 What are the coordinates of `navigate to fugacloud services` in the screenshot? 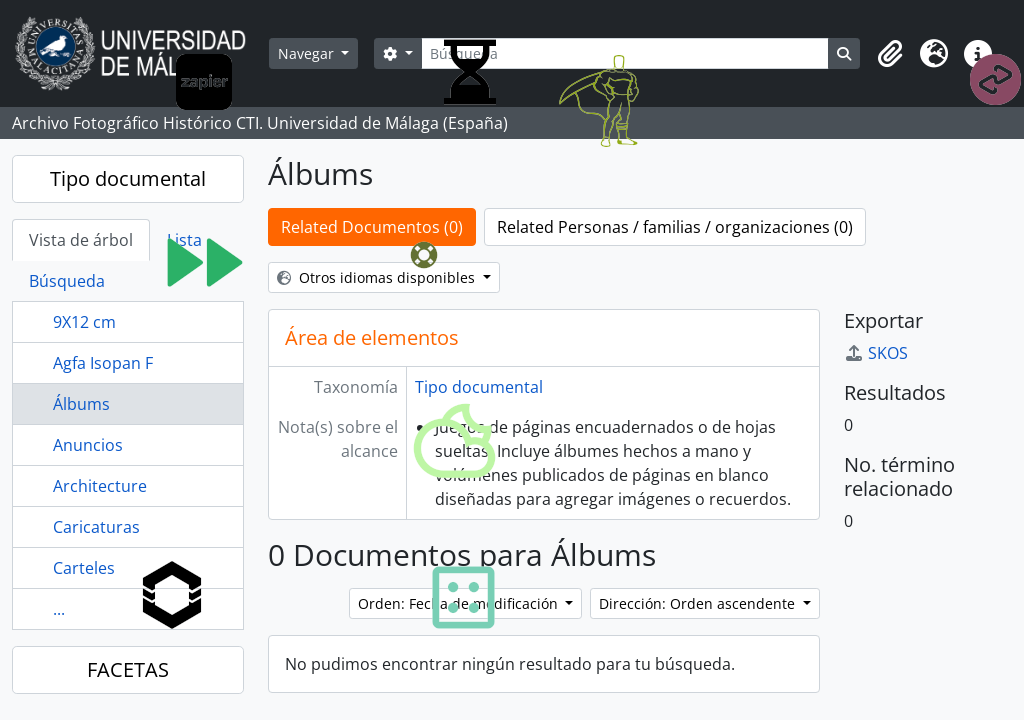 It's located at (172, 595).